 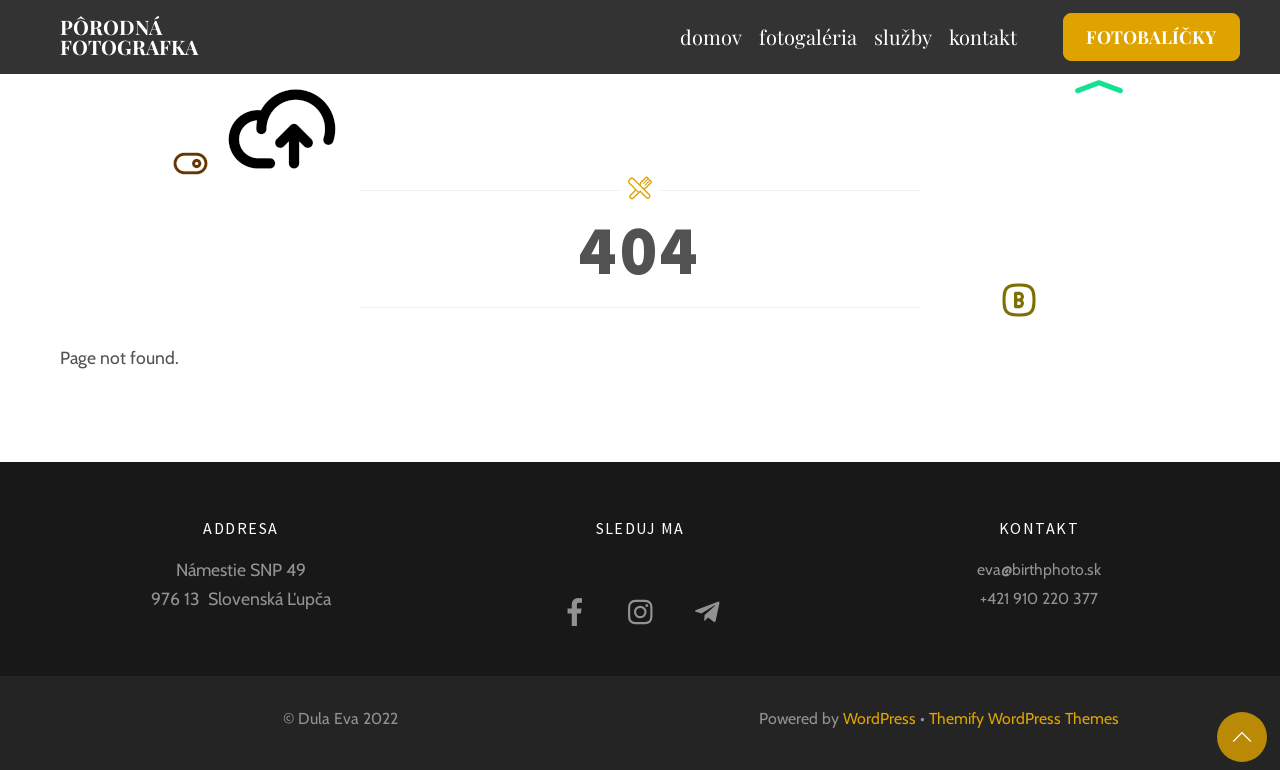 I want to click on toggle switch in the on position, so click(x=190, y=163).